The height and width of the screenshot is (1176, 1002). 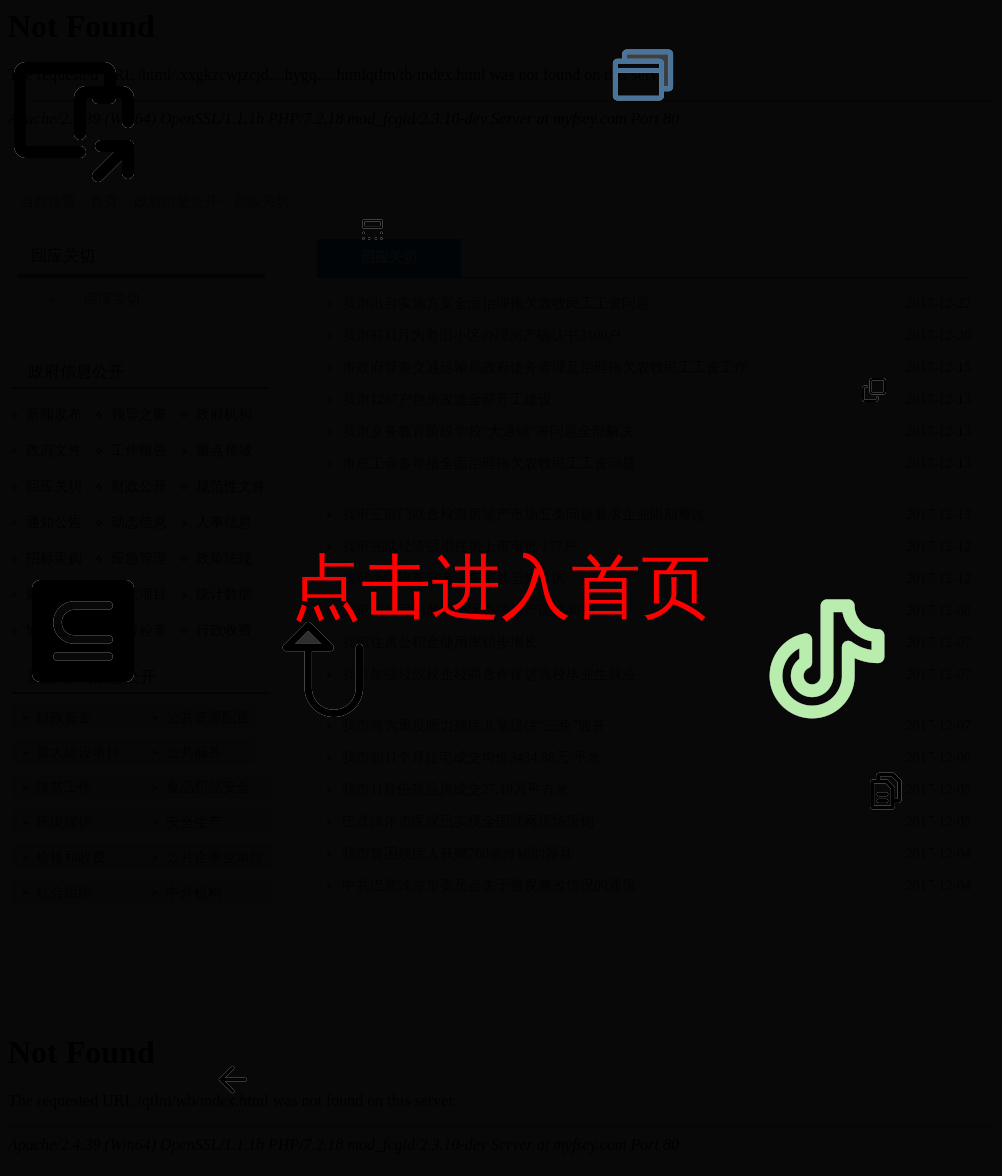 I want to click on open browser tabs or windows, so click(x=643, y=75).